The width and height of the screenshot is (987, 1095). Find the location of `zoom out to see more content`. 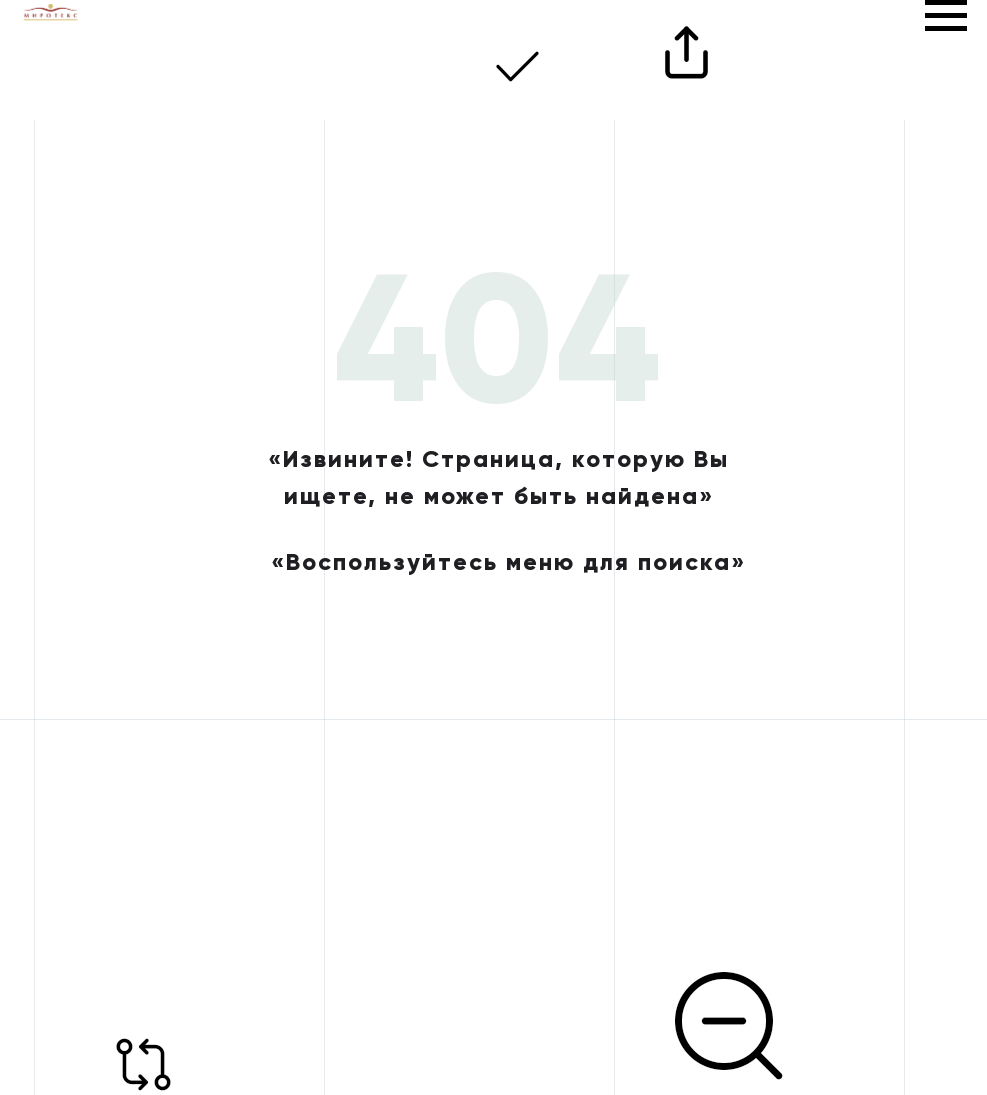

zoom out to see more content is located at coordinates (731, 1028).